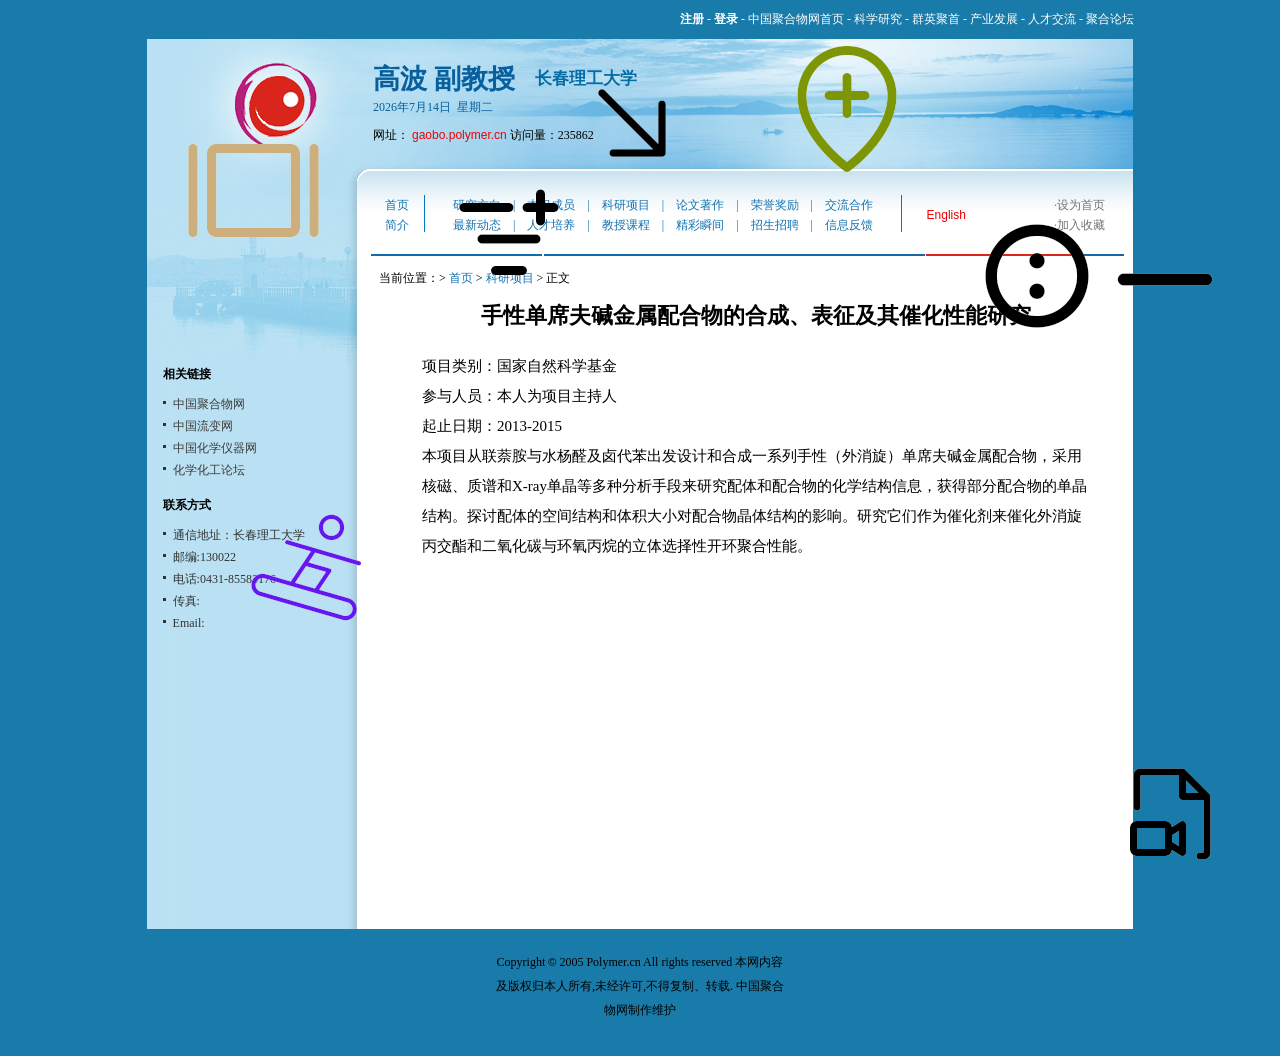  I want to click on add a new location pin, so click(847, 109).